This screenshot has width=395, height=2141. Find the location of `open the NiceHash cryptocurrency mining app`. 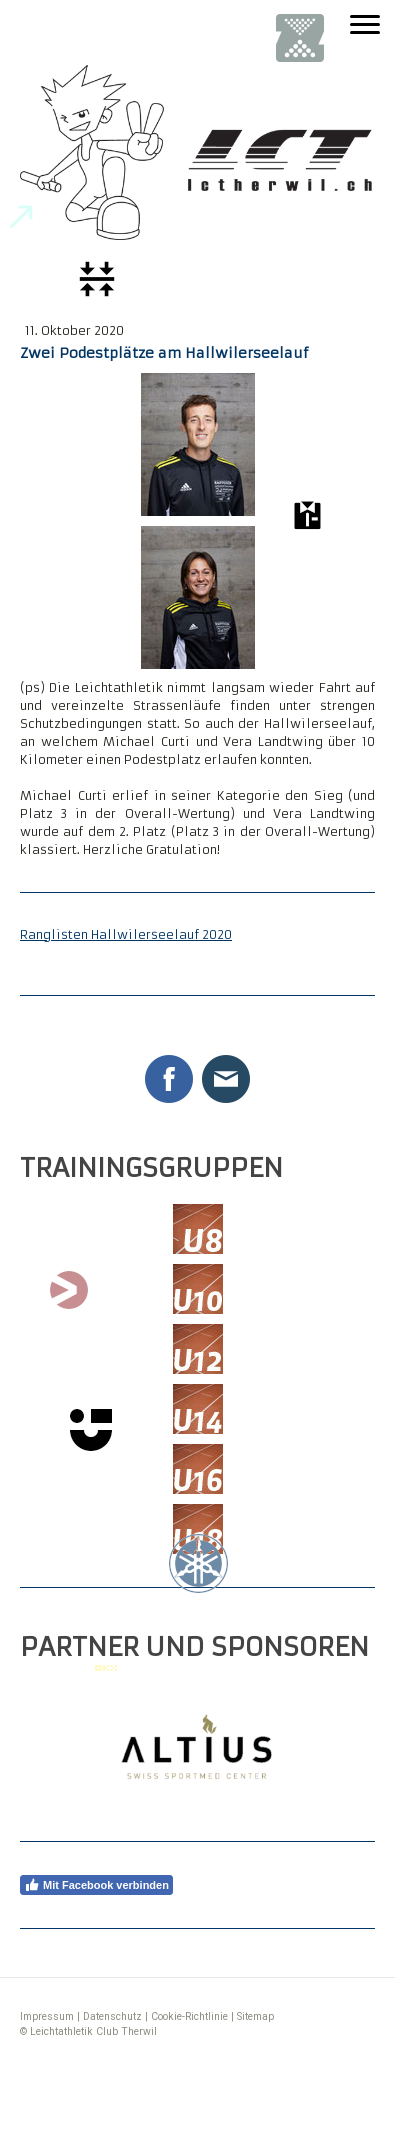

open the NiceHash cryptocurrency mining app is located at coordinates (91, 1430).